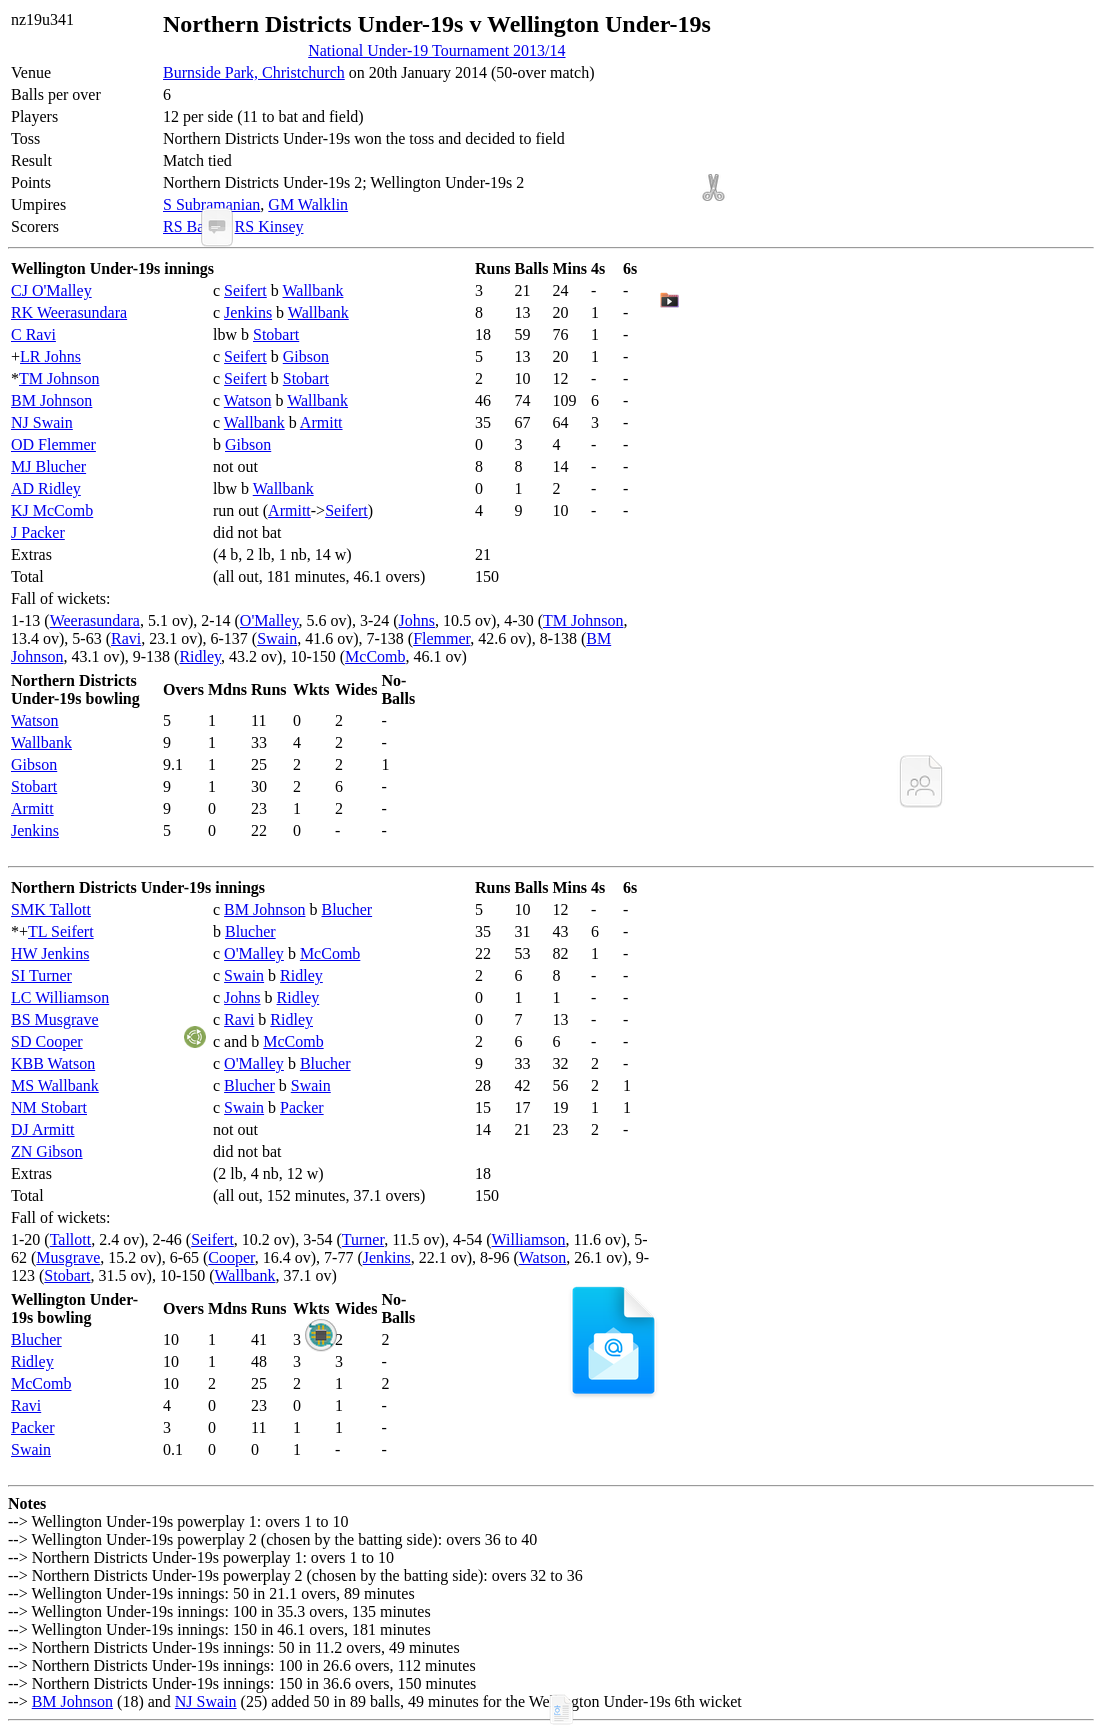 This screenshot has height=1729, width=1102. What do you see at coordinates (217, 227) in the screenshot?
I see `a SAMI subtitle or caption file` at bounding box center [217, 227].